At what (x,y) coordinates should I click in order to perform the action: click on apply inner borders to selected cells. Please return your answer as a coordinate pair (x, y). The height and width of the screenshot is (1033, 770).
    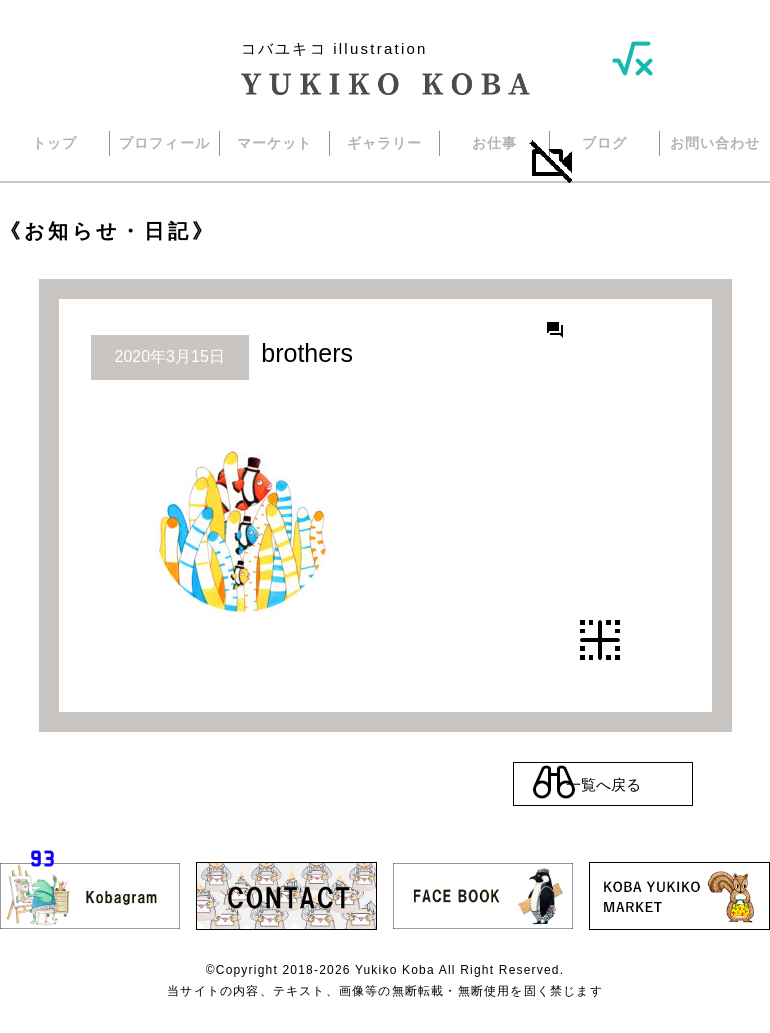
    Looking at the image, I should click on (600, 640).